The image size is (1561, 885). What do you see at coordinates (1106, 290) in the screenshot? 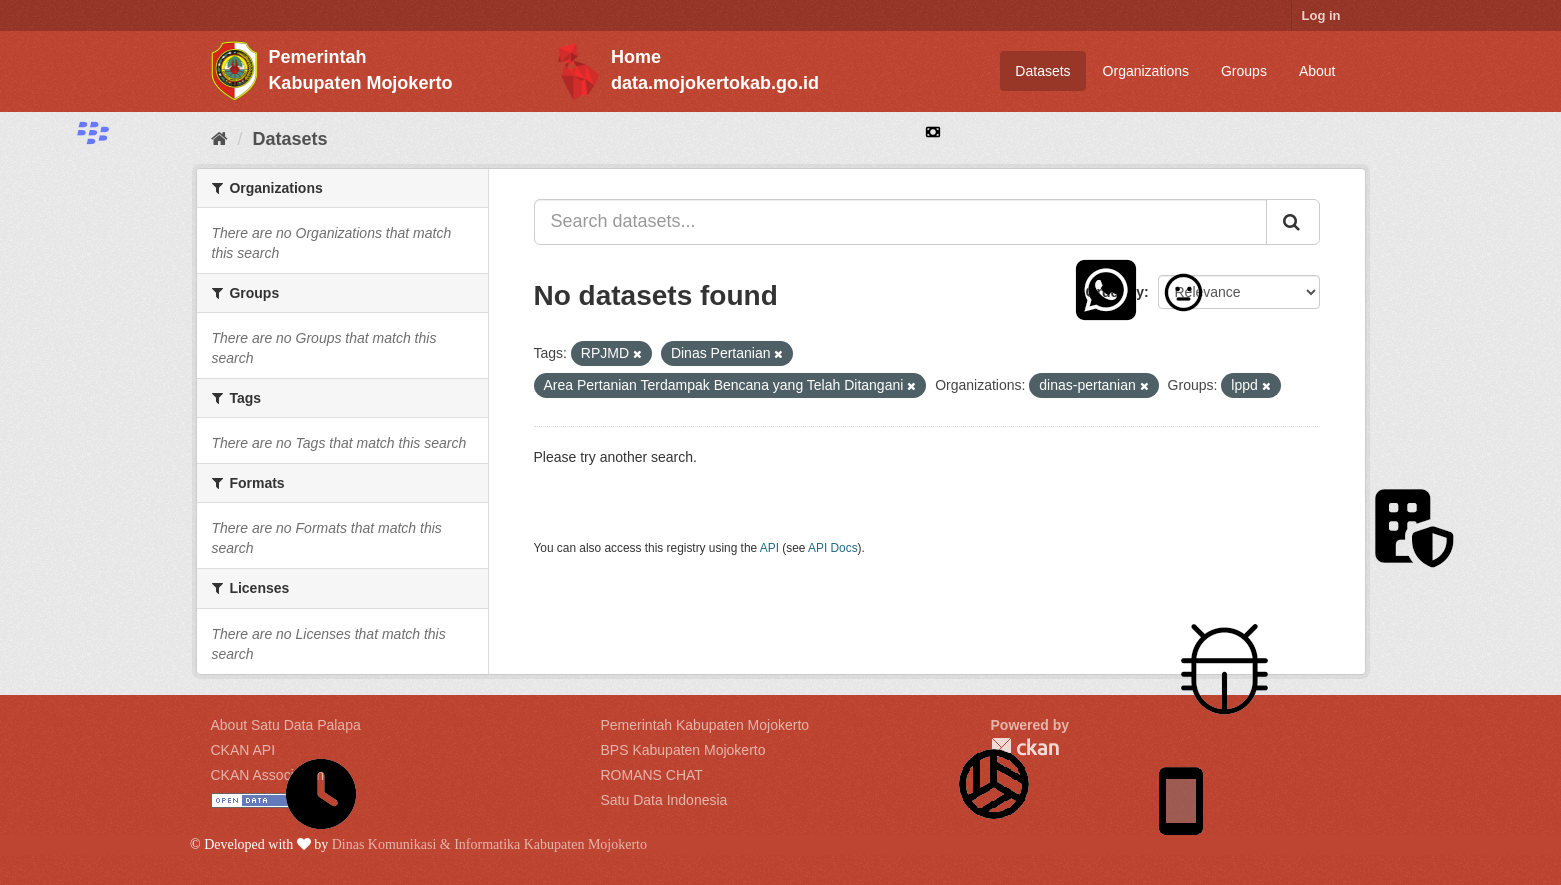
I see `open WhatsApp messaging app` at bounding box center [1106, 290].